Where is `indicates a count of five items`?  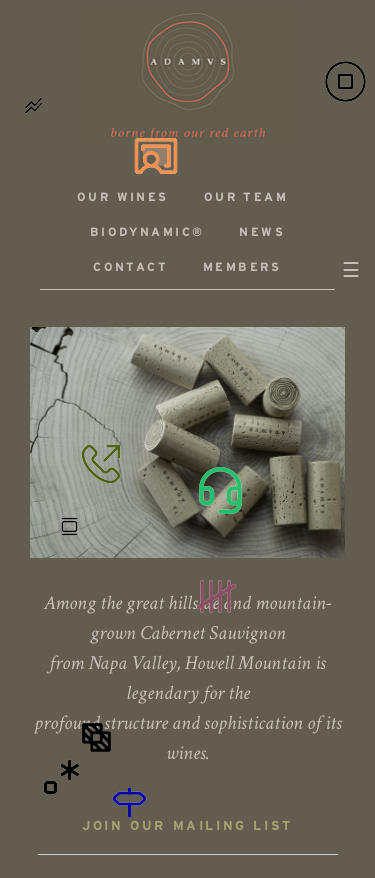 indicates a count of five items is located at coordinates (216, 596).